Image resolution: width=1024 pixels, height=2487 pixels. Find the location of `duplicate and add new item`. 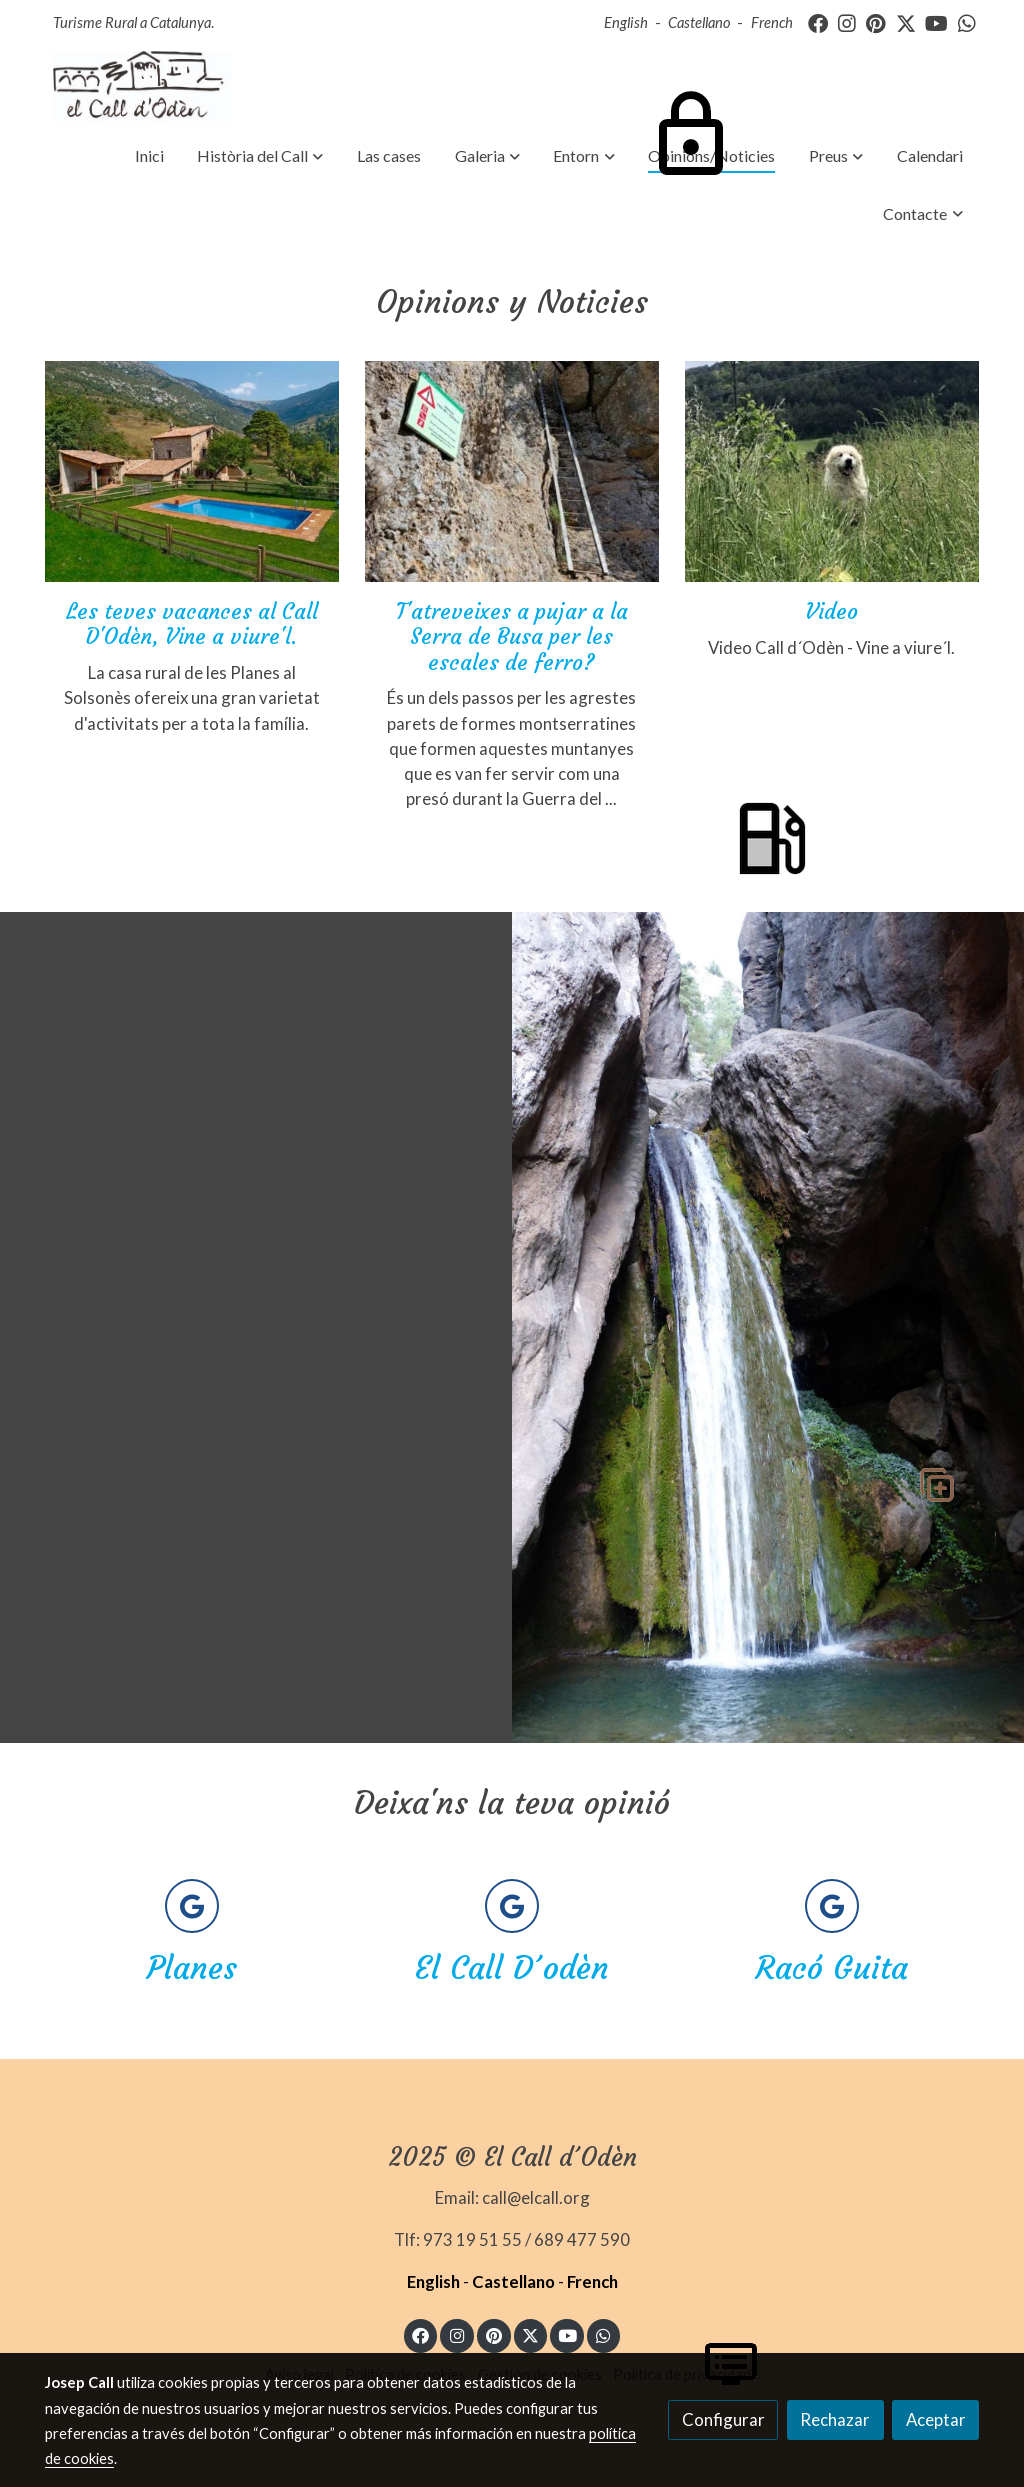

duplicate and add new item is located at coordinates (937, 1485).